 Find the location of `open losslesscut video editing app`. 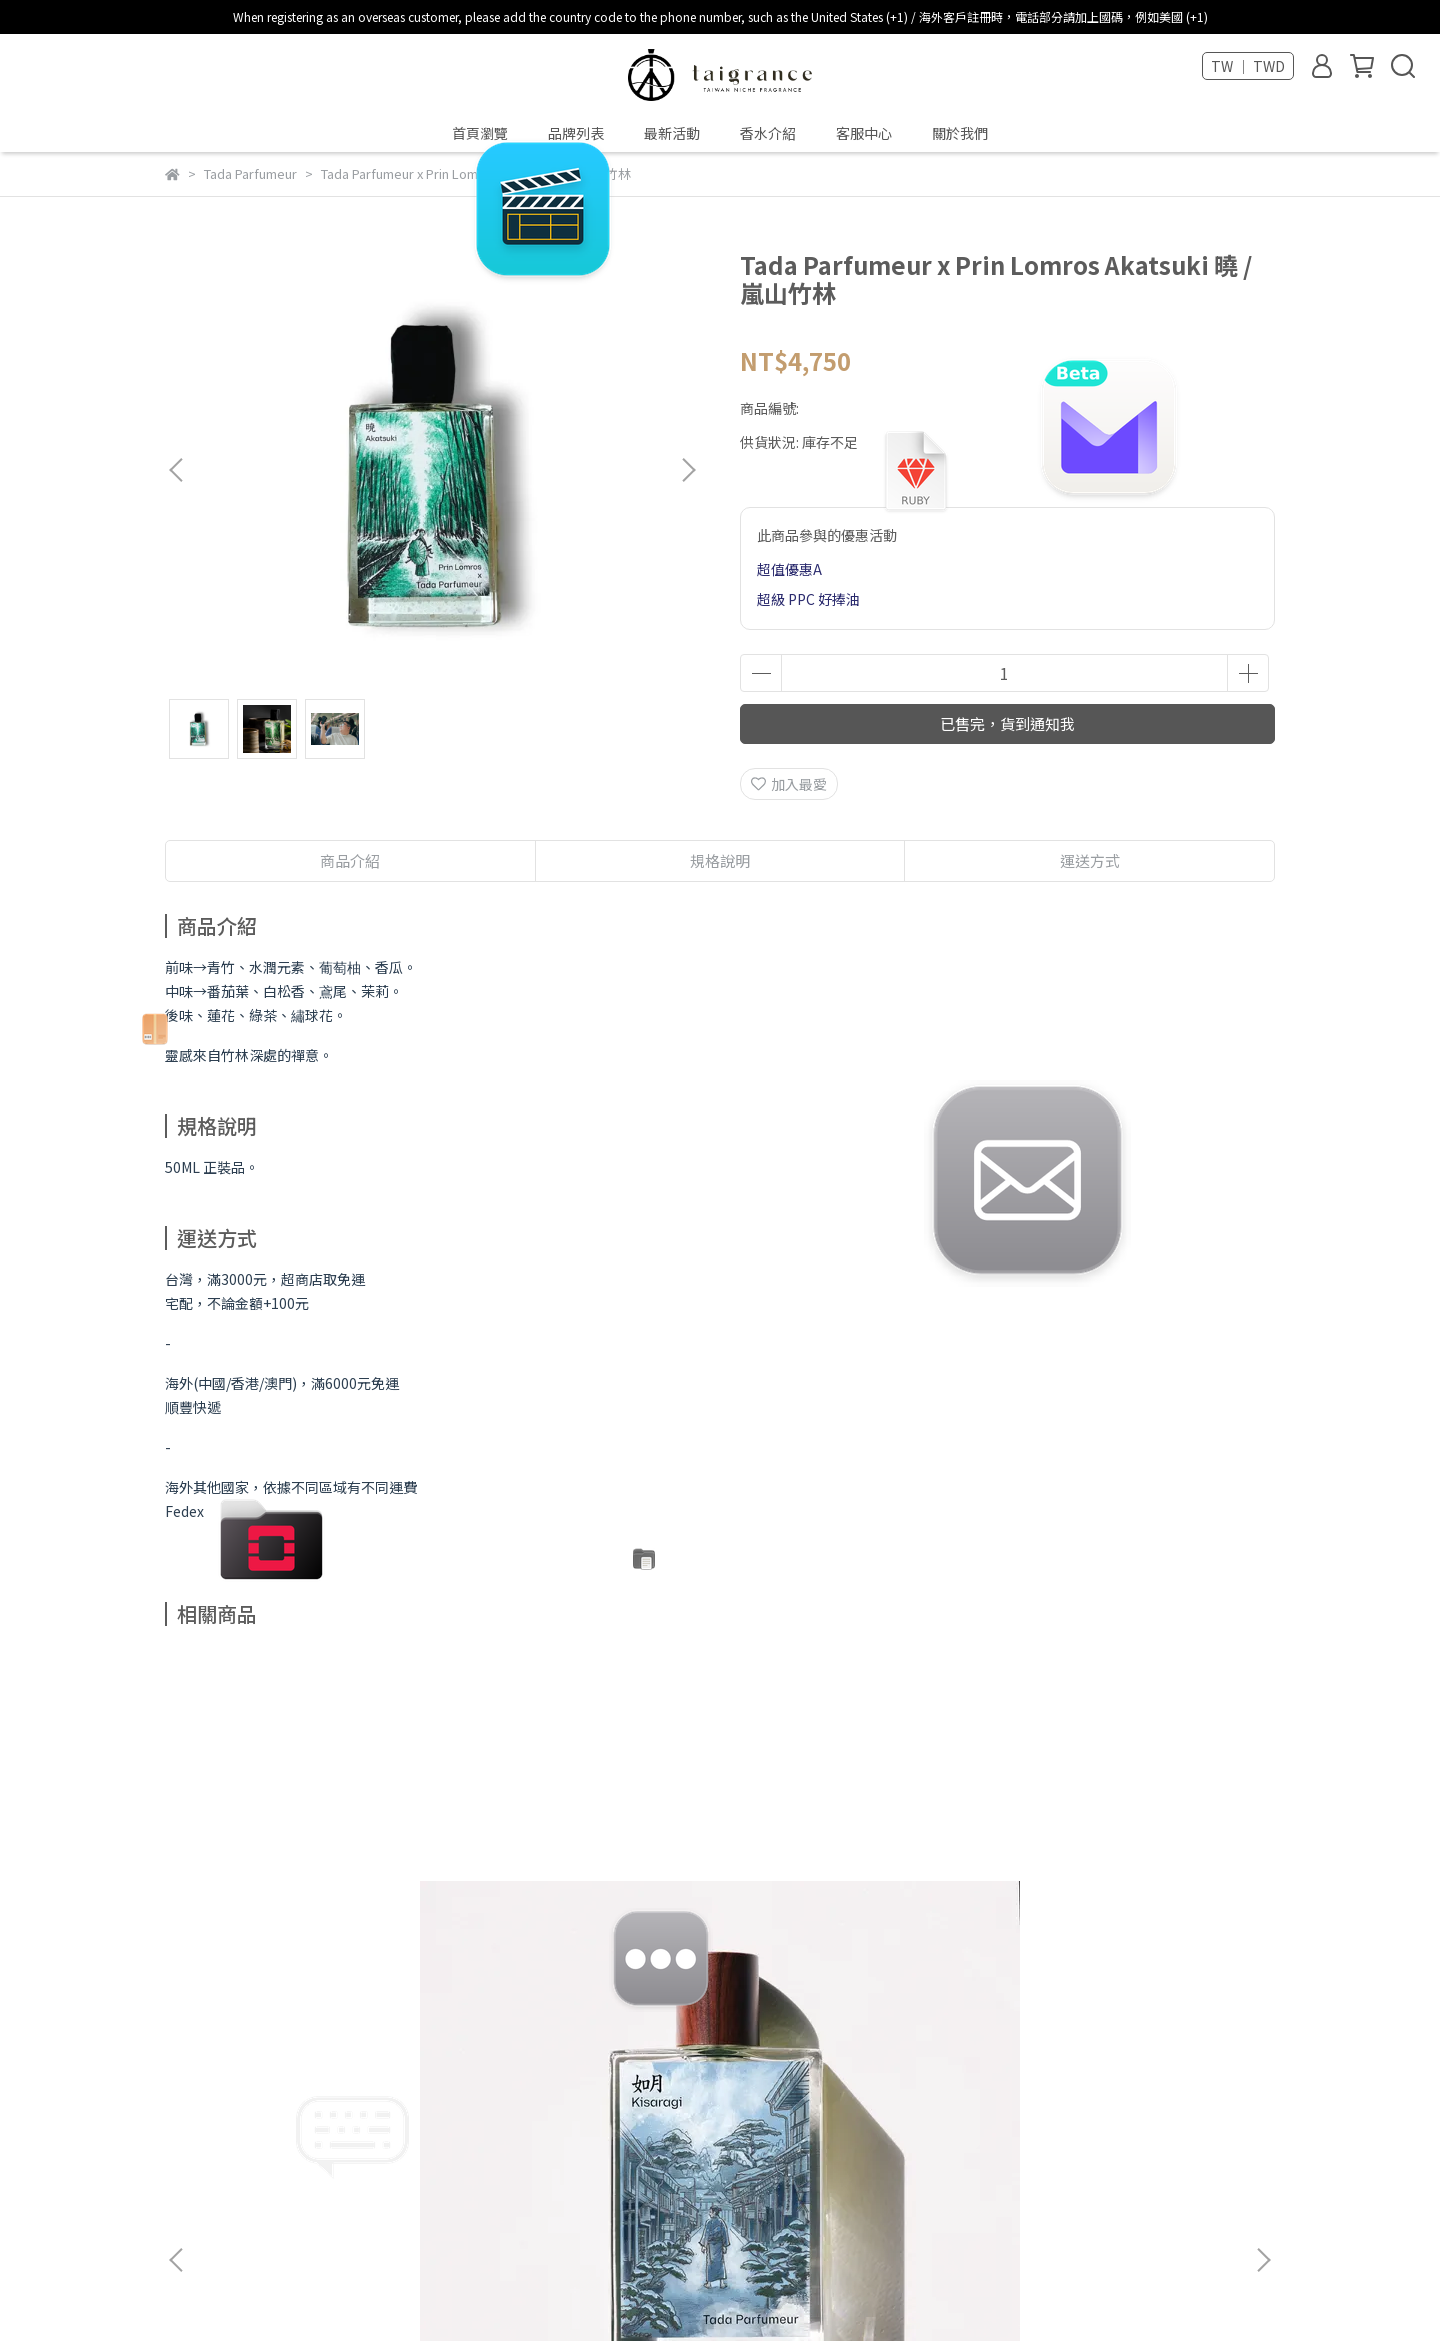

open losslesscut video editing app is located at coordinates (543, 209).